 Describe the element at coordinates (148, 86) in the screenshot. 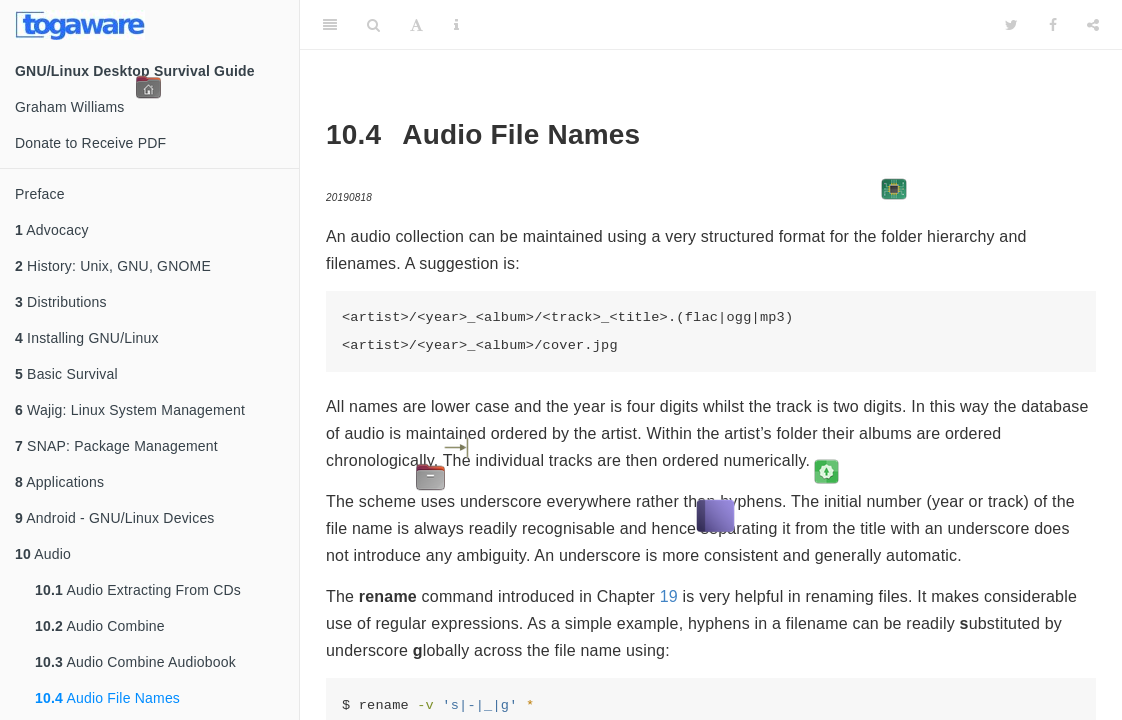

I see `access your home folder` at that location.